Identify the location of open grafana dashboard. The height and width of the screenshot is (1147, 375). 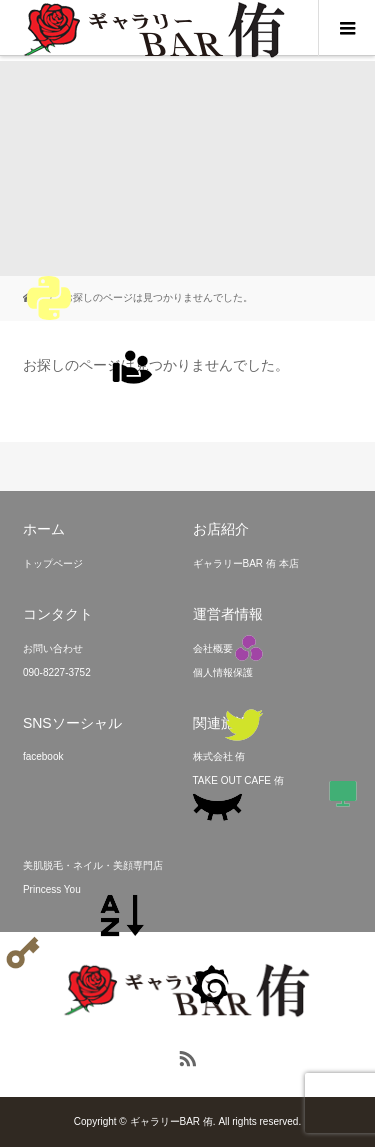
(210, 985).